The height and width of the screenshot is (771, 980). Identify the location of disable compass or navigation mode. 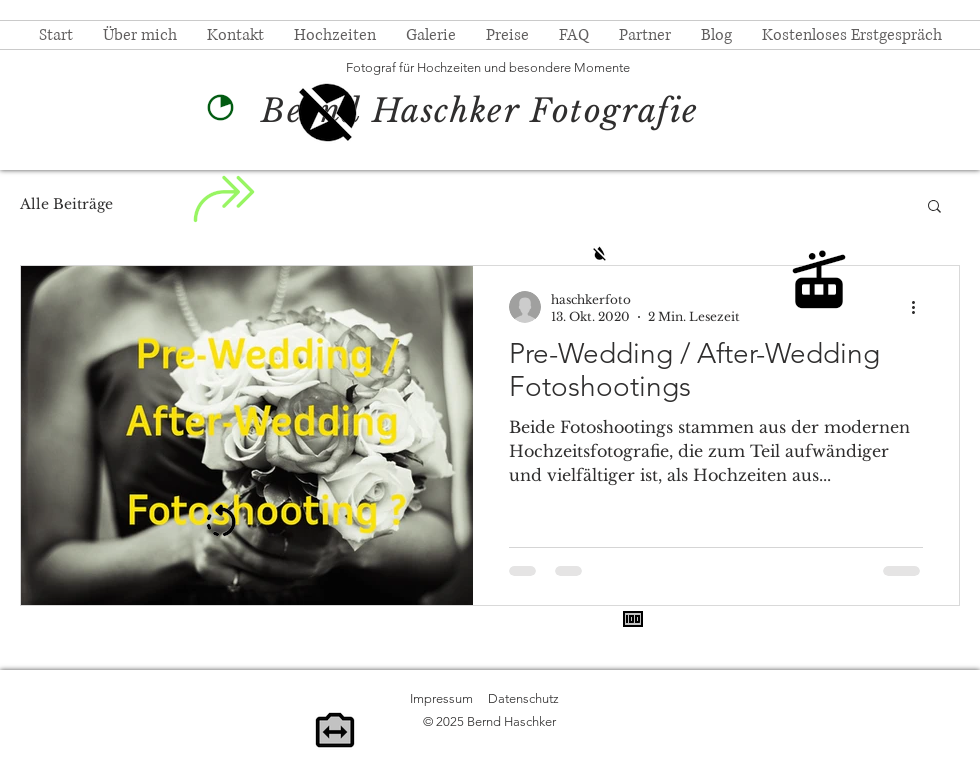
(327, 112).